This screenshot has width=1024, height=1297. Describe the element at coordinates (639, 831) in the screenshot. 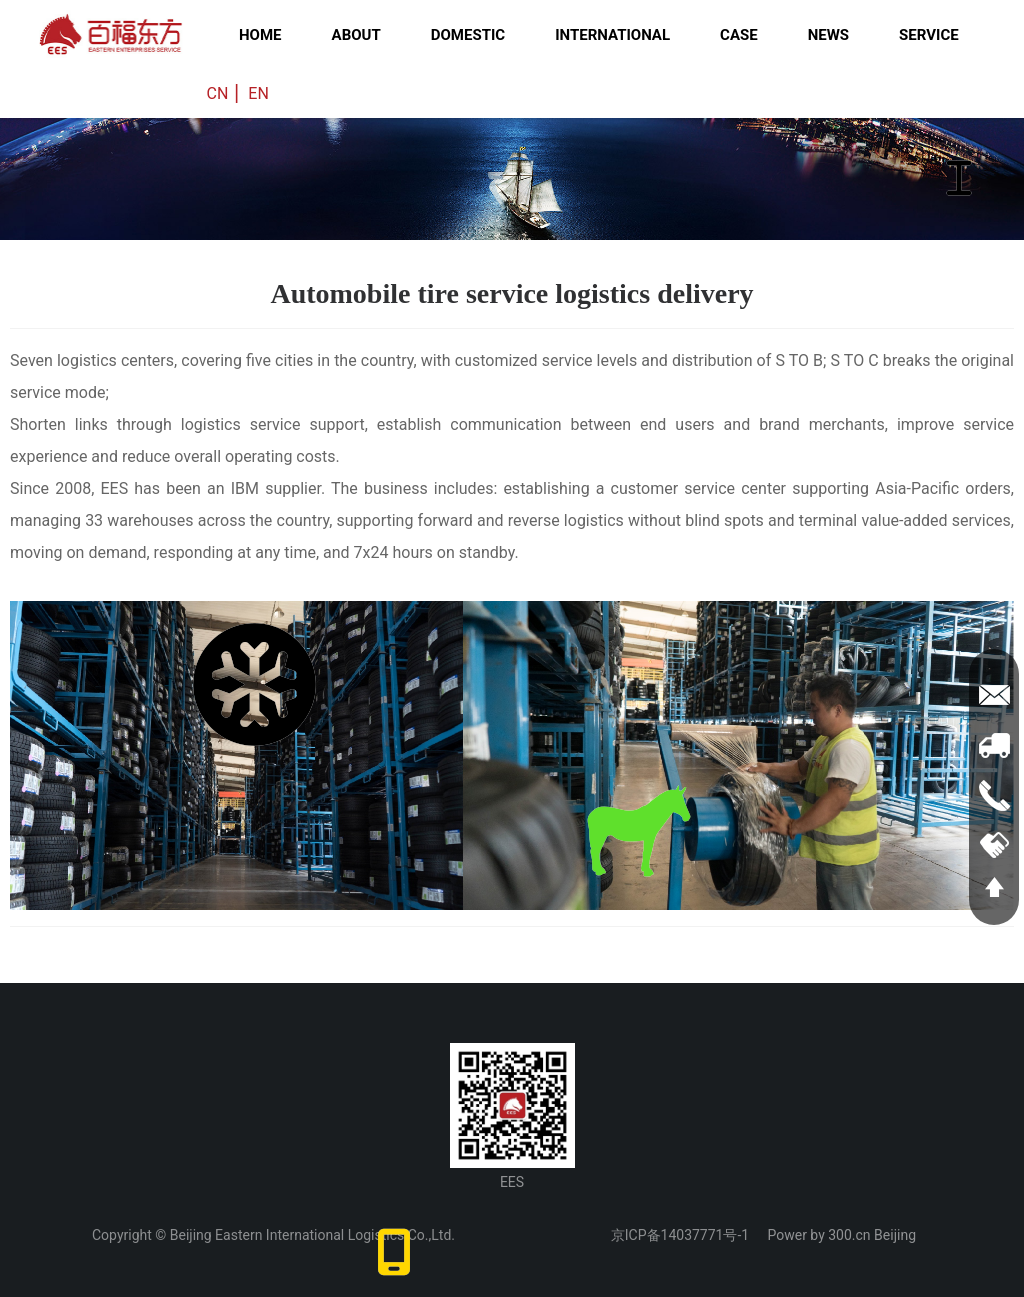

I see `visit Sticker Mule website or app` at that location.